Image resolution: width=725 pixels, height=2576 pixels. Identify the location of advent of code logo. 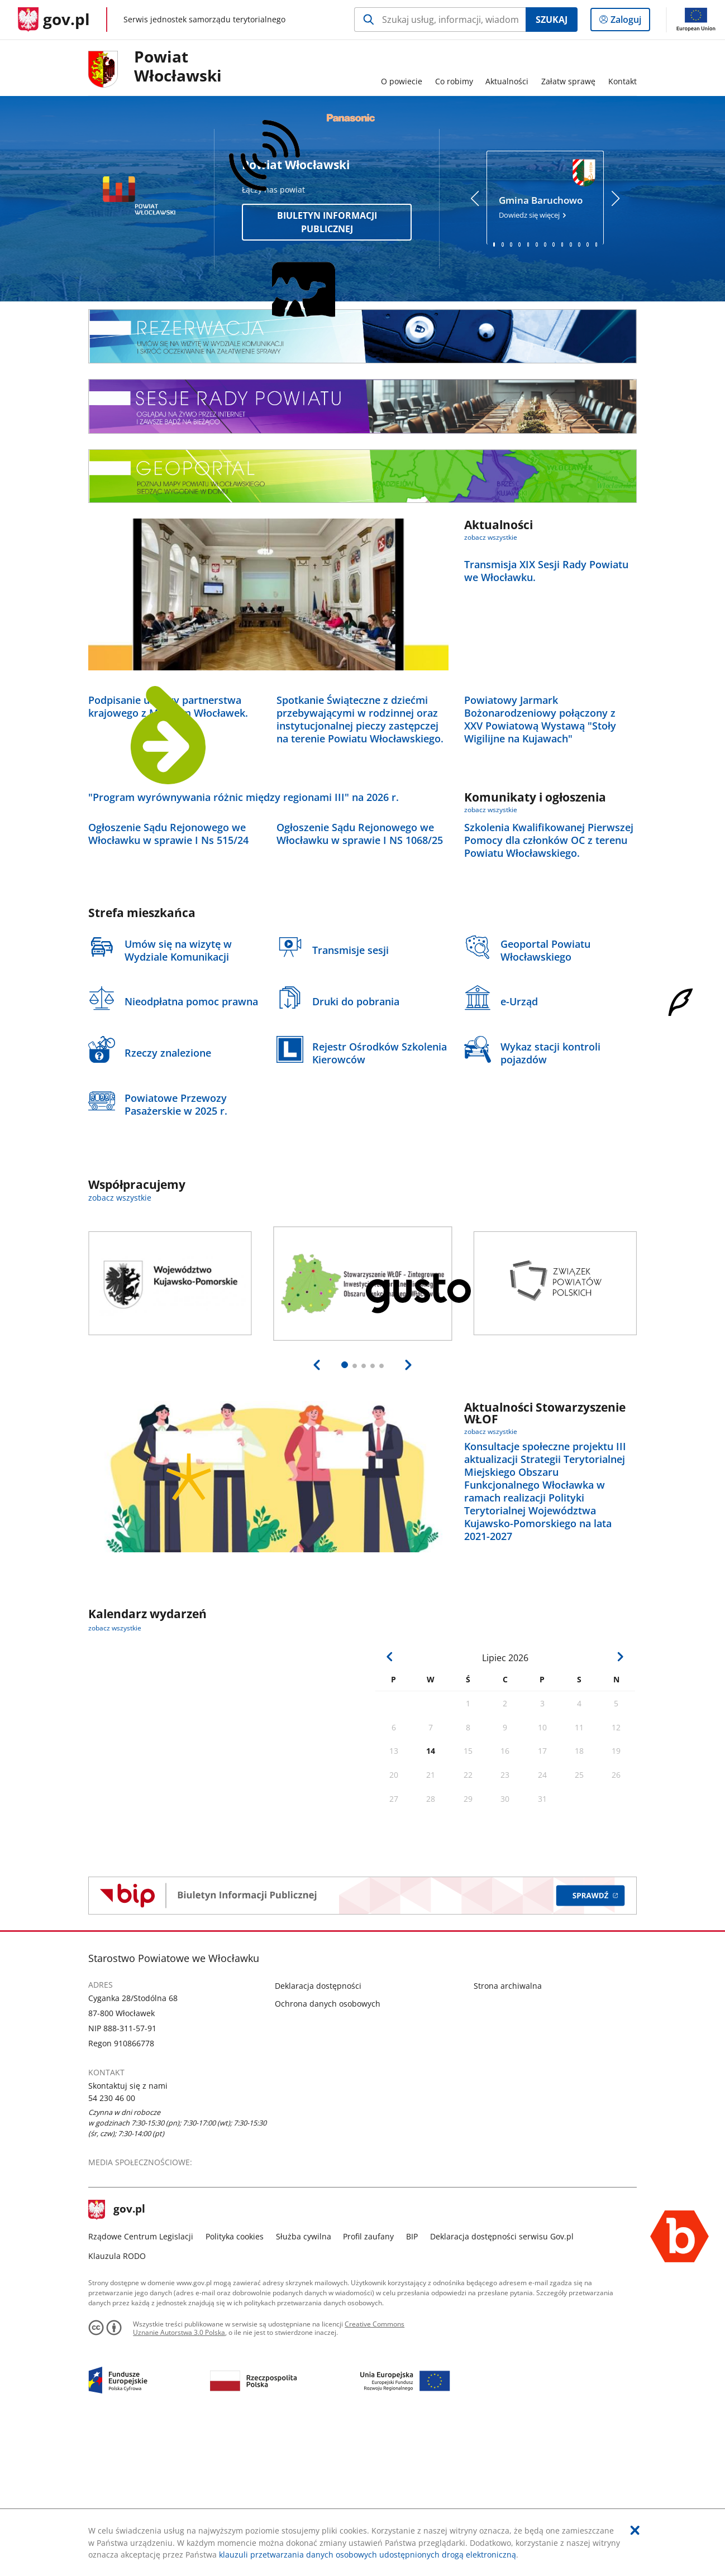
(189, 1477).